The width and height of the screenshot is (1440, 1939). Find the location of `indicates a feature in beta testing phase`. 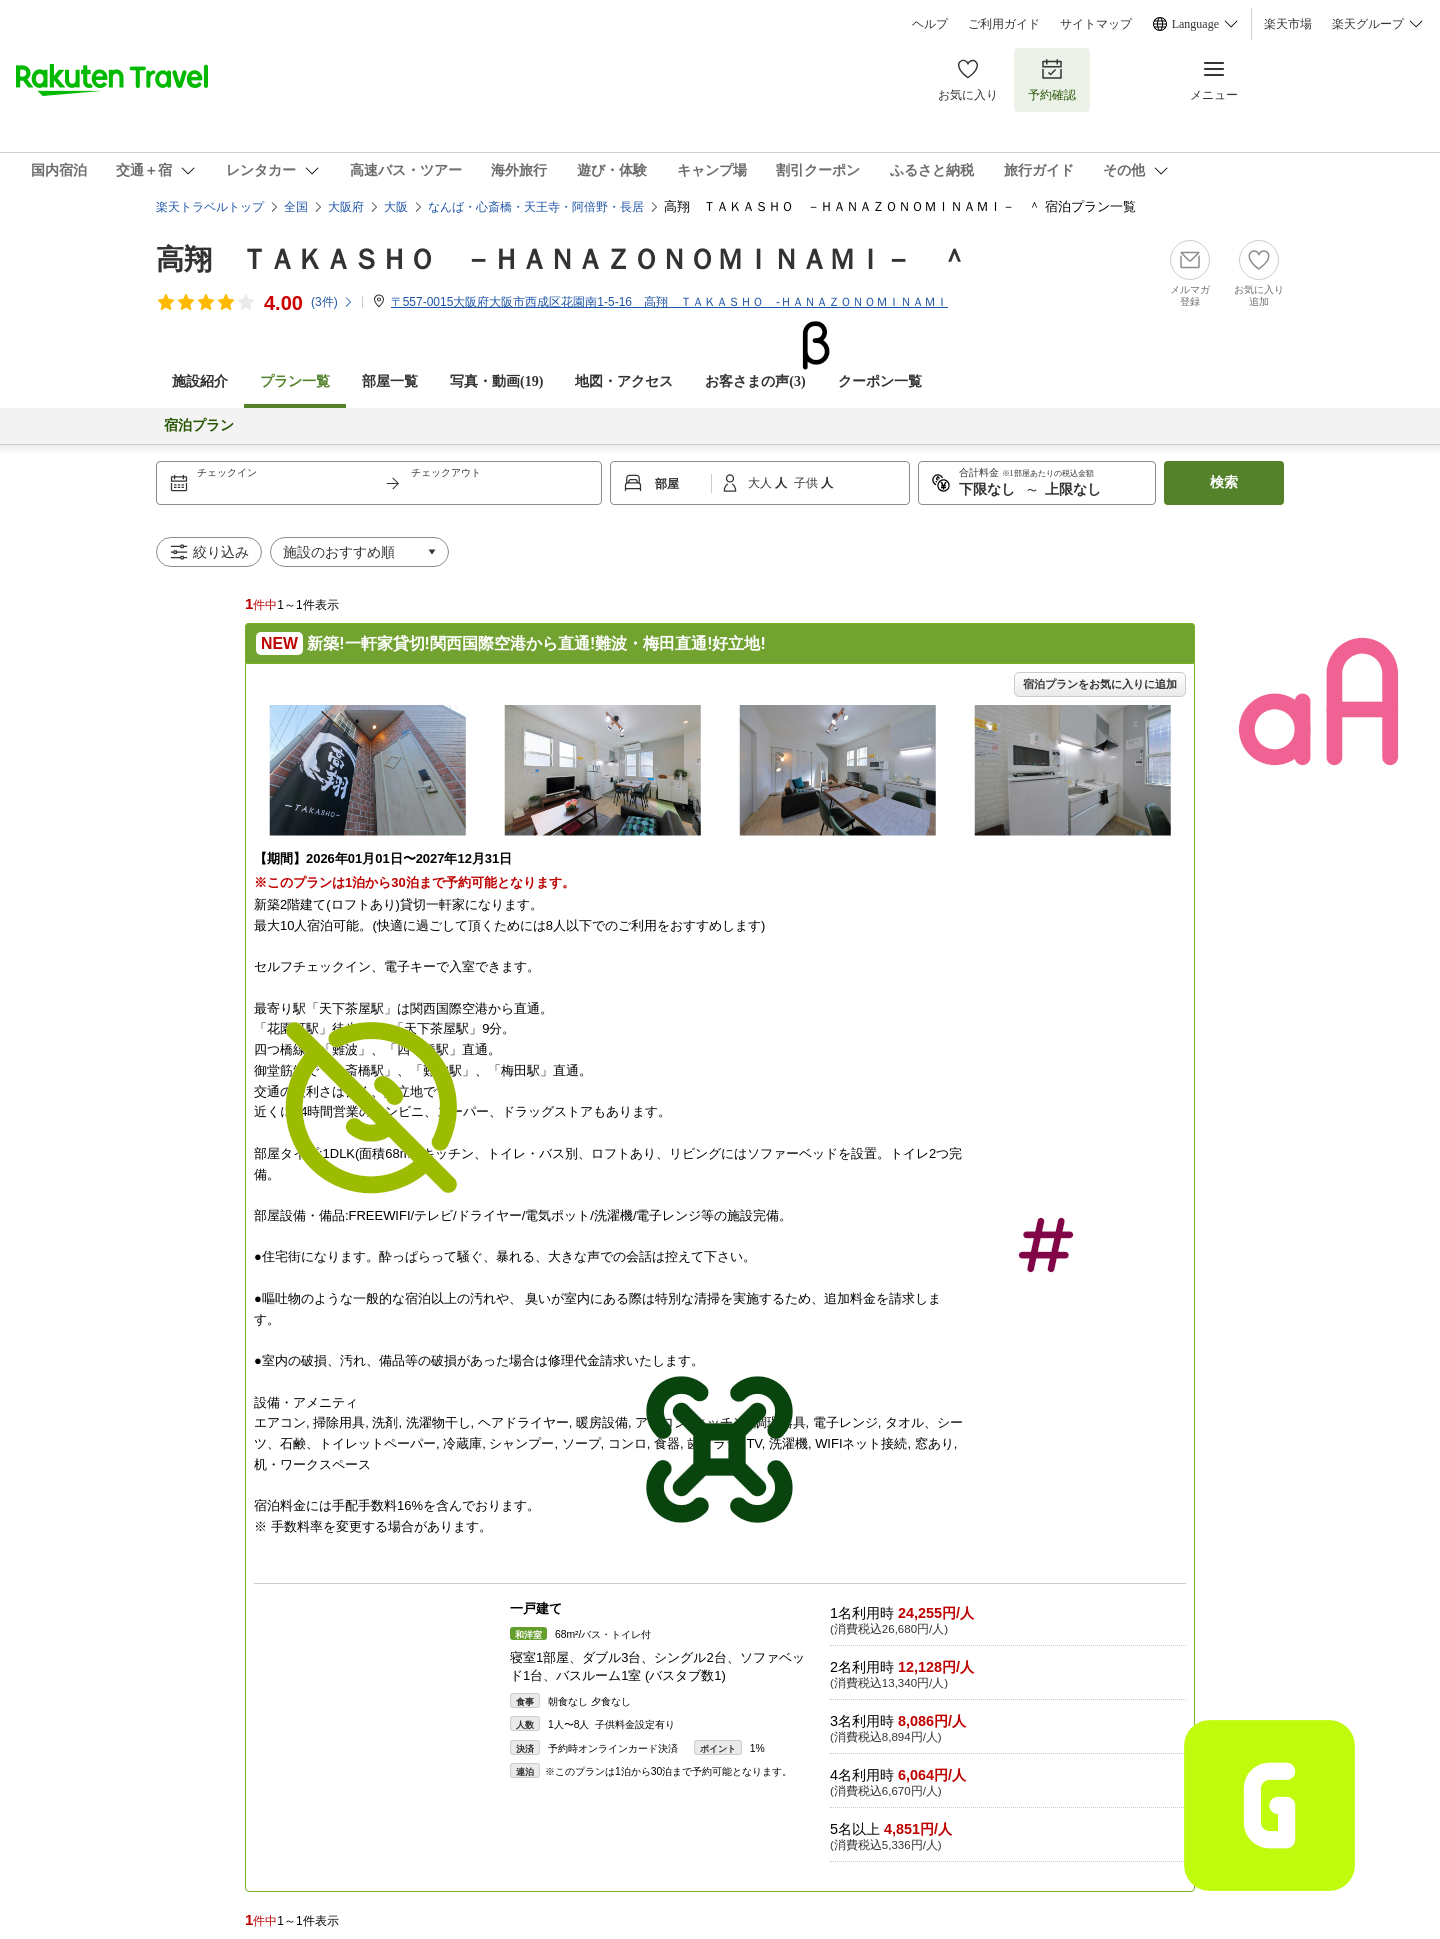

indicates a feature in beta testing phase is located at coordinates (815, 343).